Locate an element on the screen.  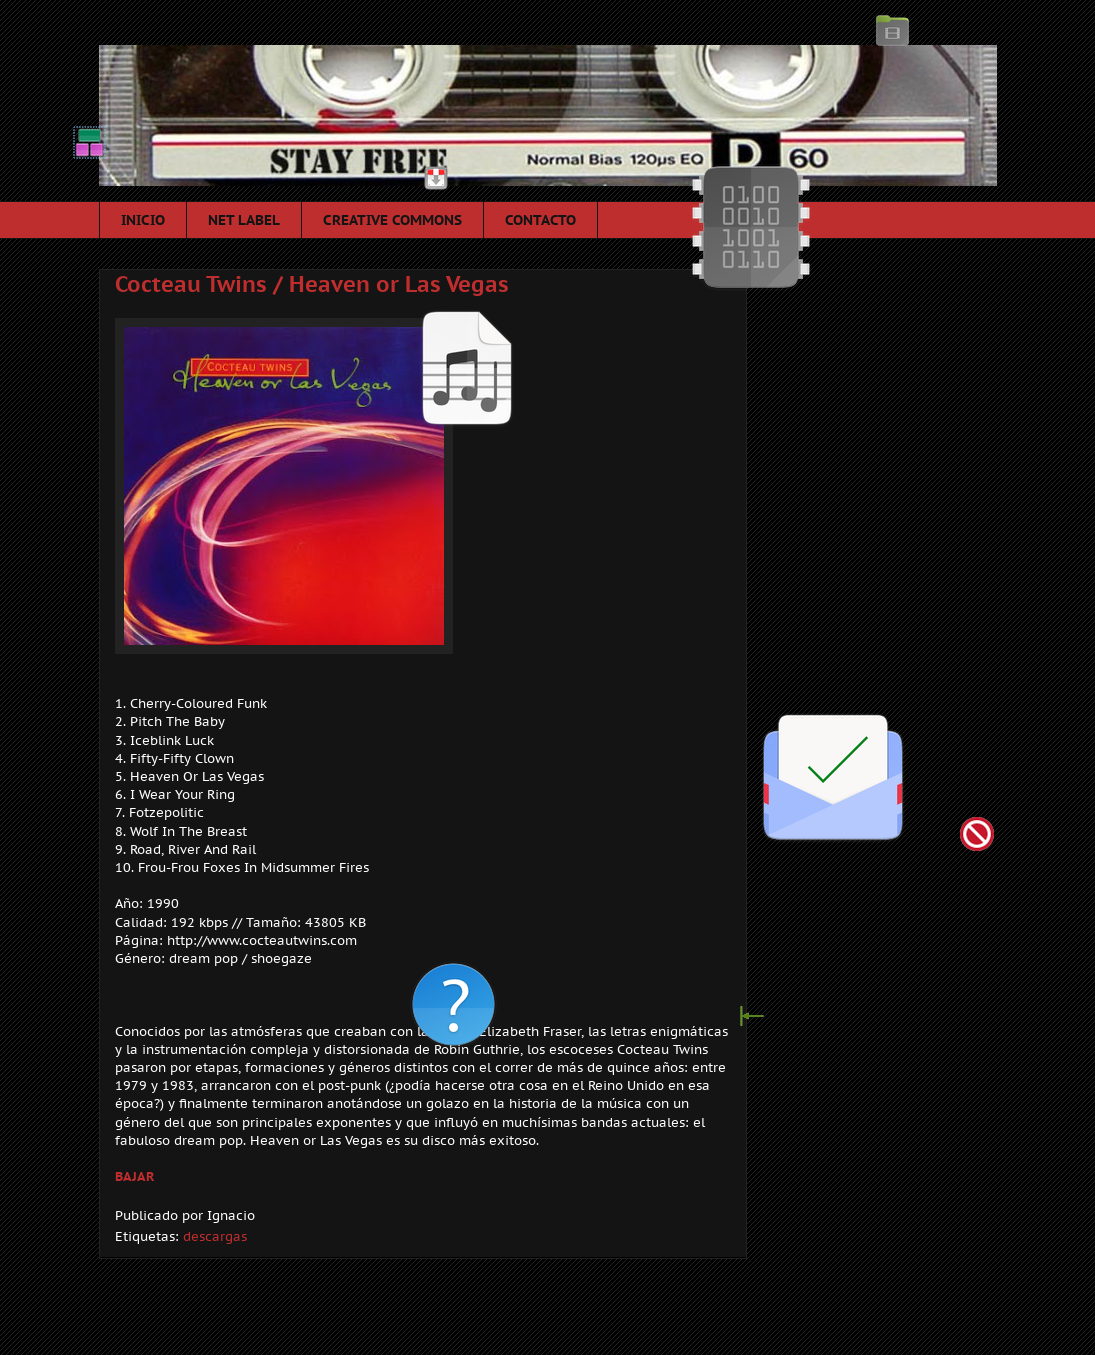
open a lilypond music notation file is located at coordinates (467, 368).